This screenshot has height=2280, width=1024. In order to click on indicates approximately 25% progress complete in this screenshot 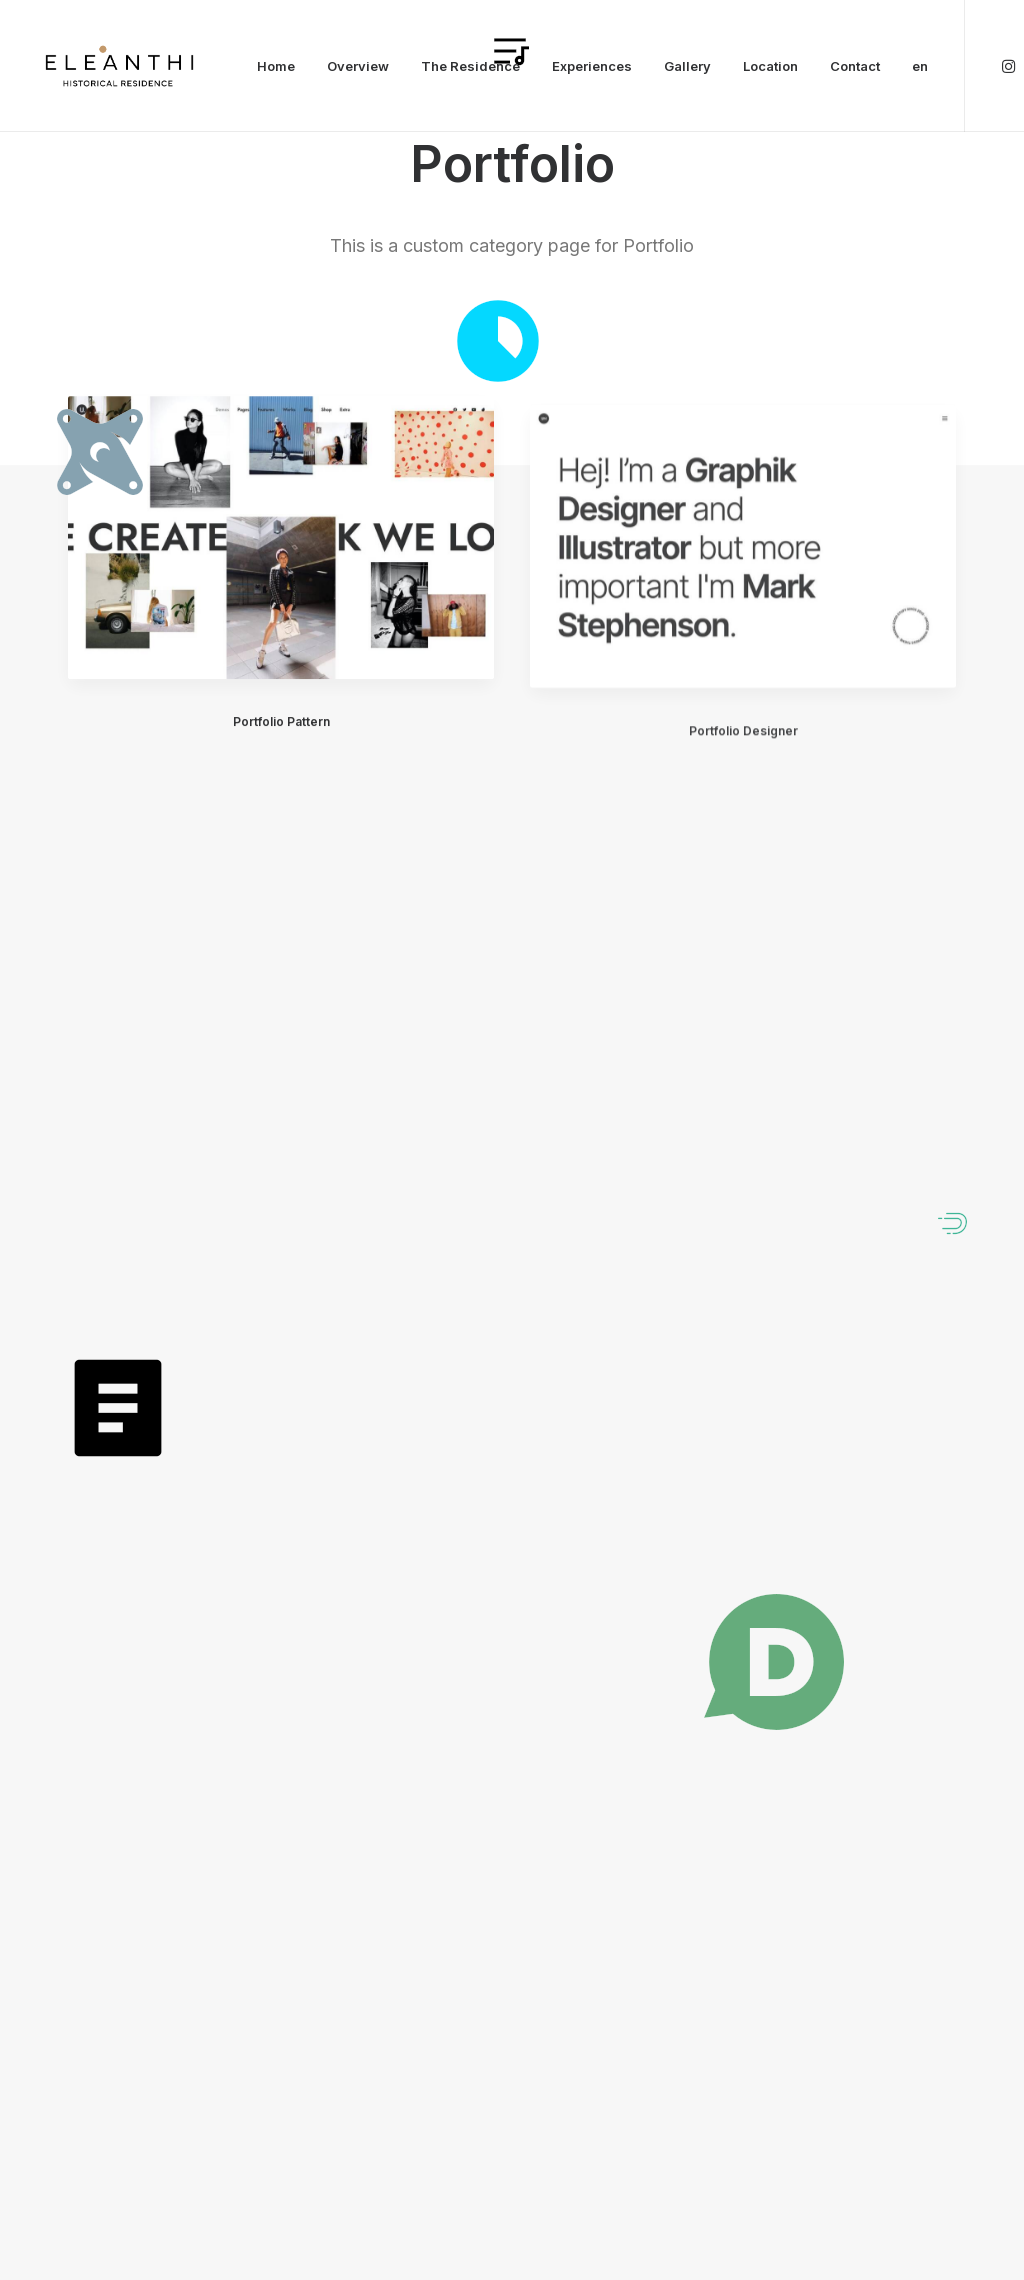, I will do `click(498, 341)`.